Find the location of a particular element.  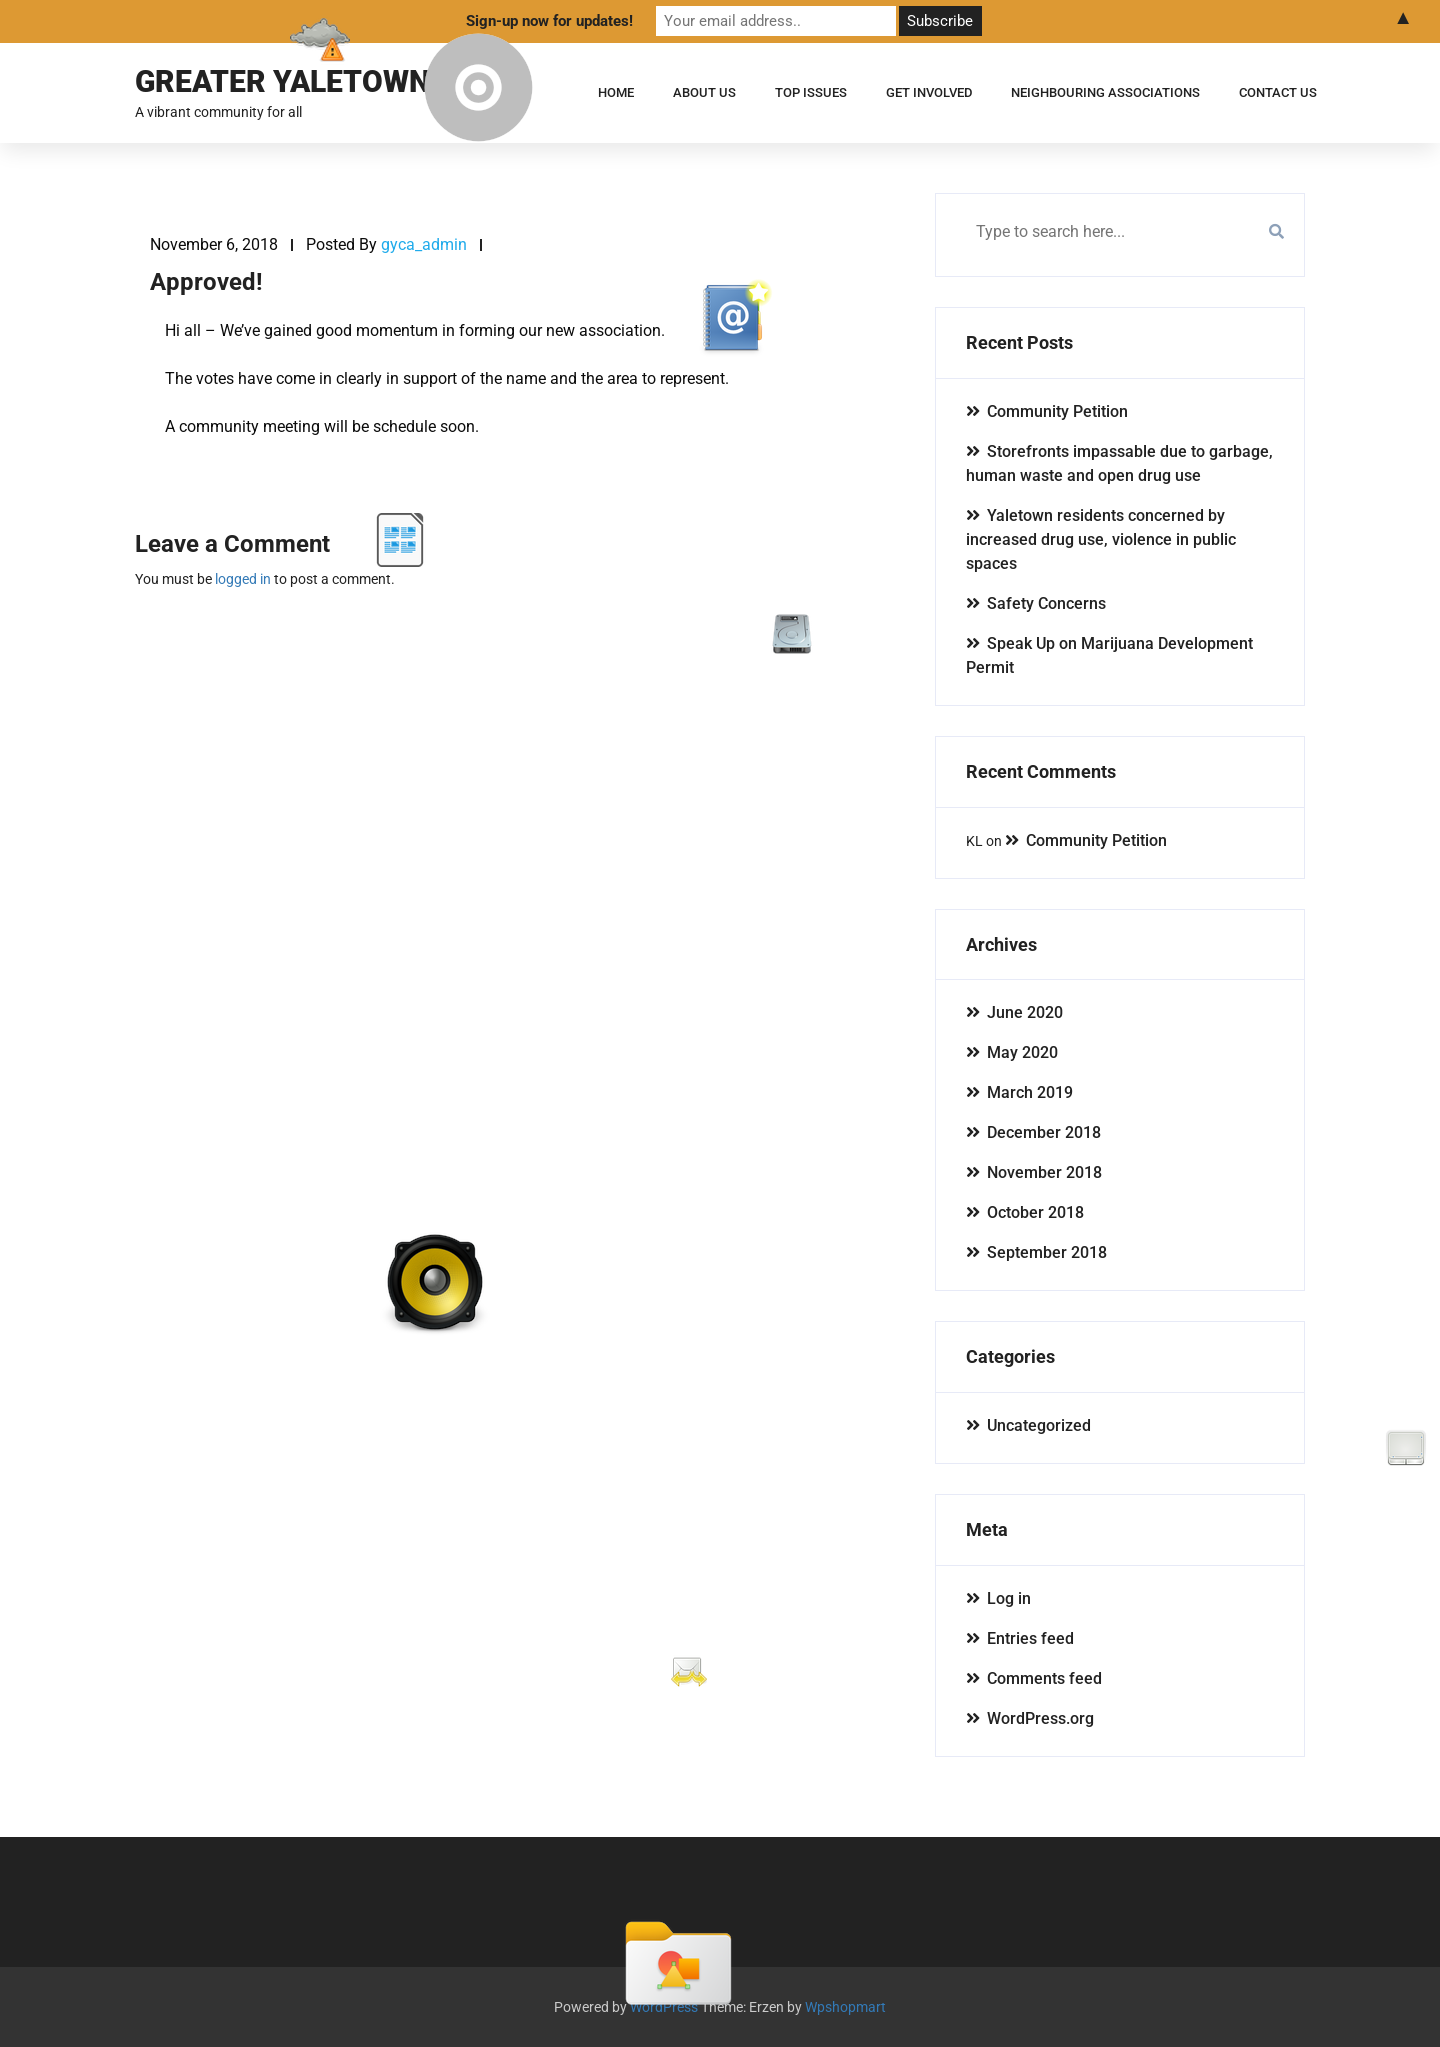

indicates severe weather warning in your area is located at coordinates (320, 37).